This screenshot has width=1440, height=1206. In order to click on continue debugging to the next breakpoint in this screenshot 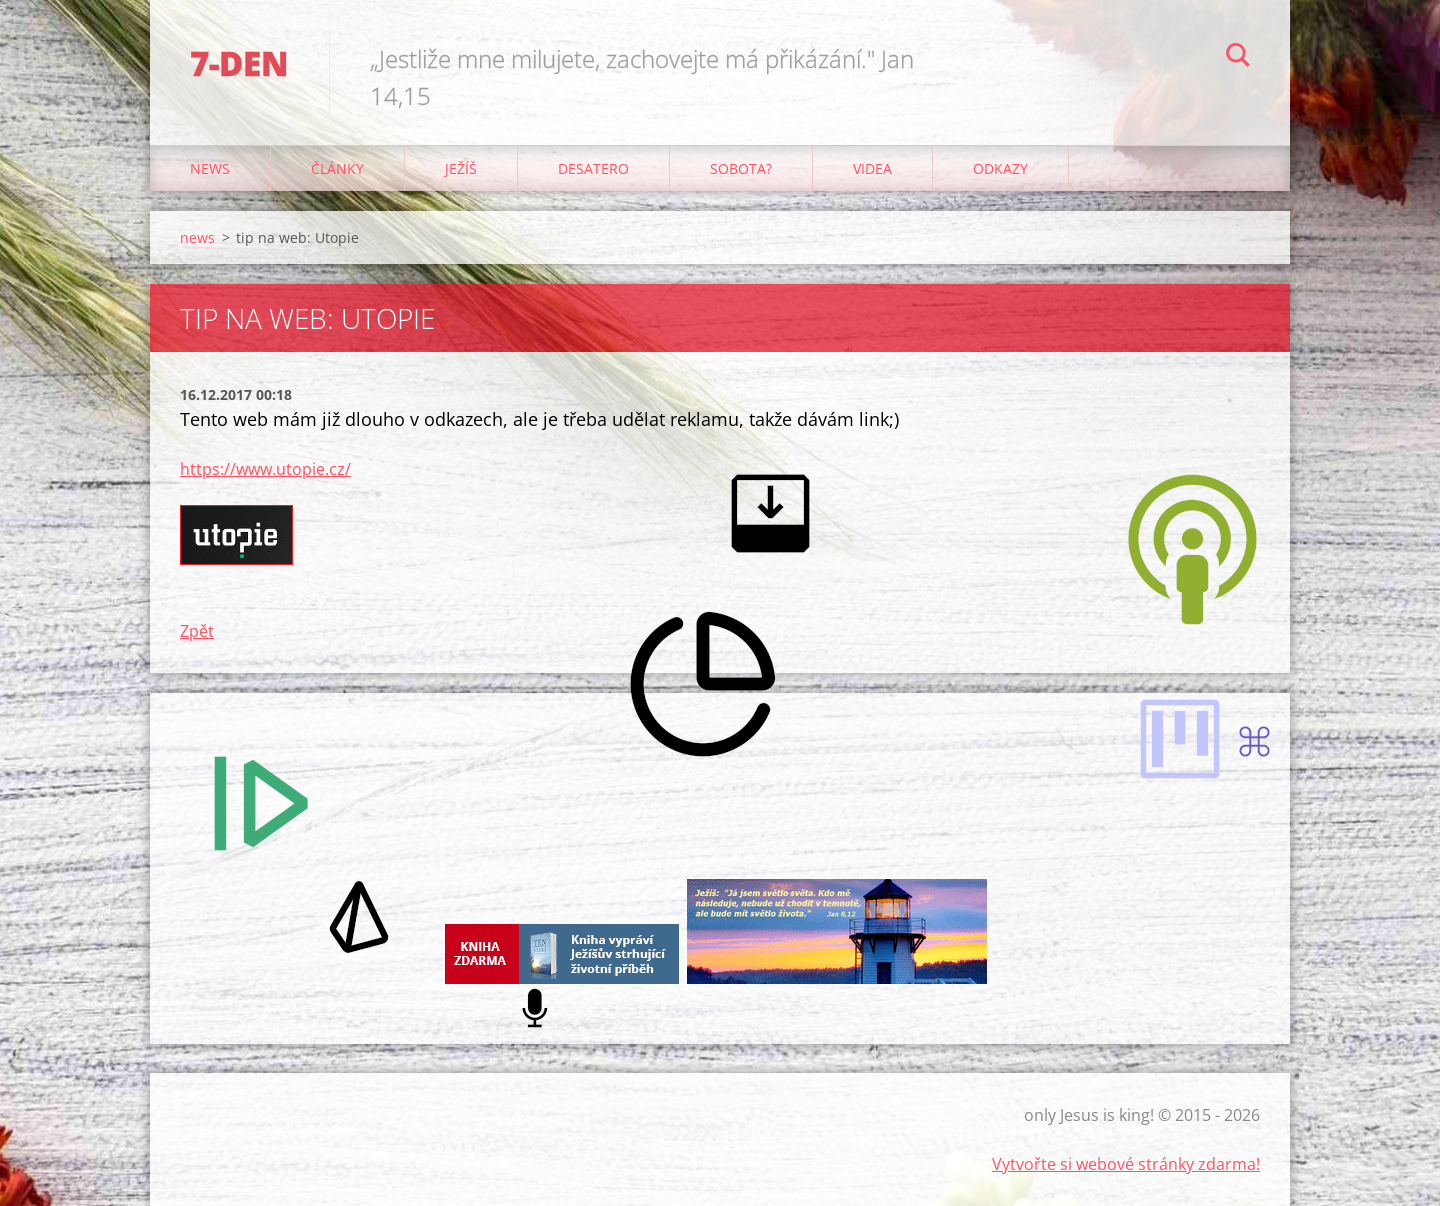, I will do `click(257, 803)`.